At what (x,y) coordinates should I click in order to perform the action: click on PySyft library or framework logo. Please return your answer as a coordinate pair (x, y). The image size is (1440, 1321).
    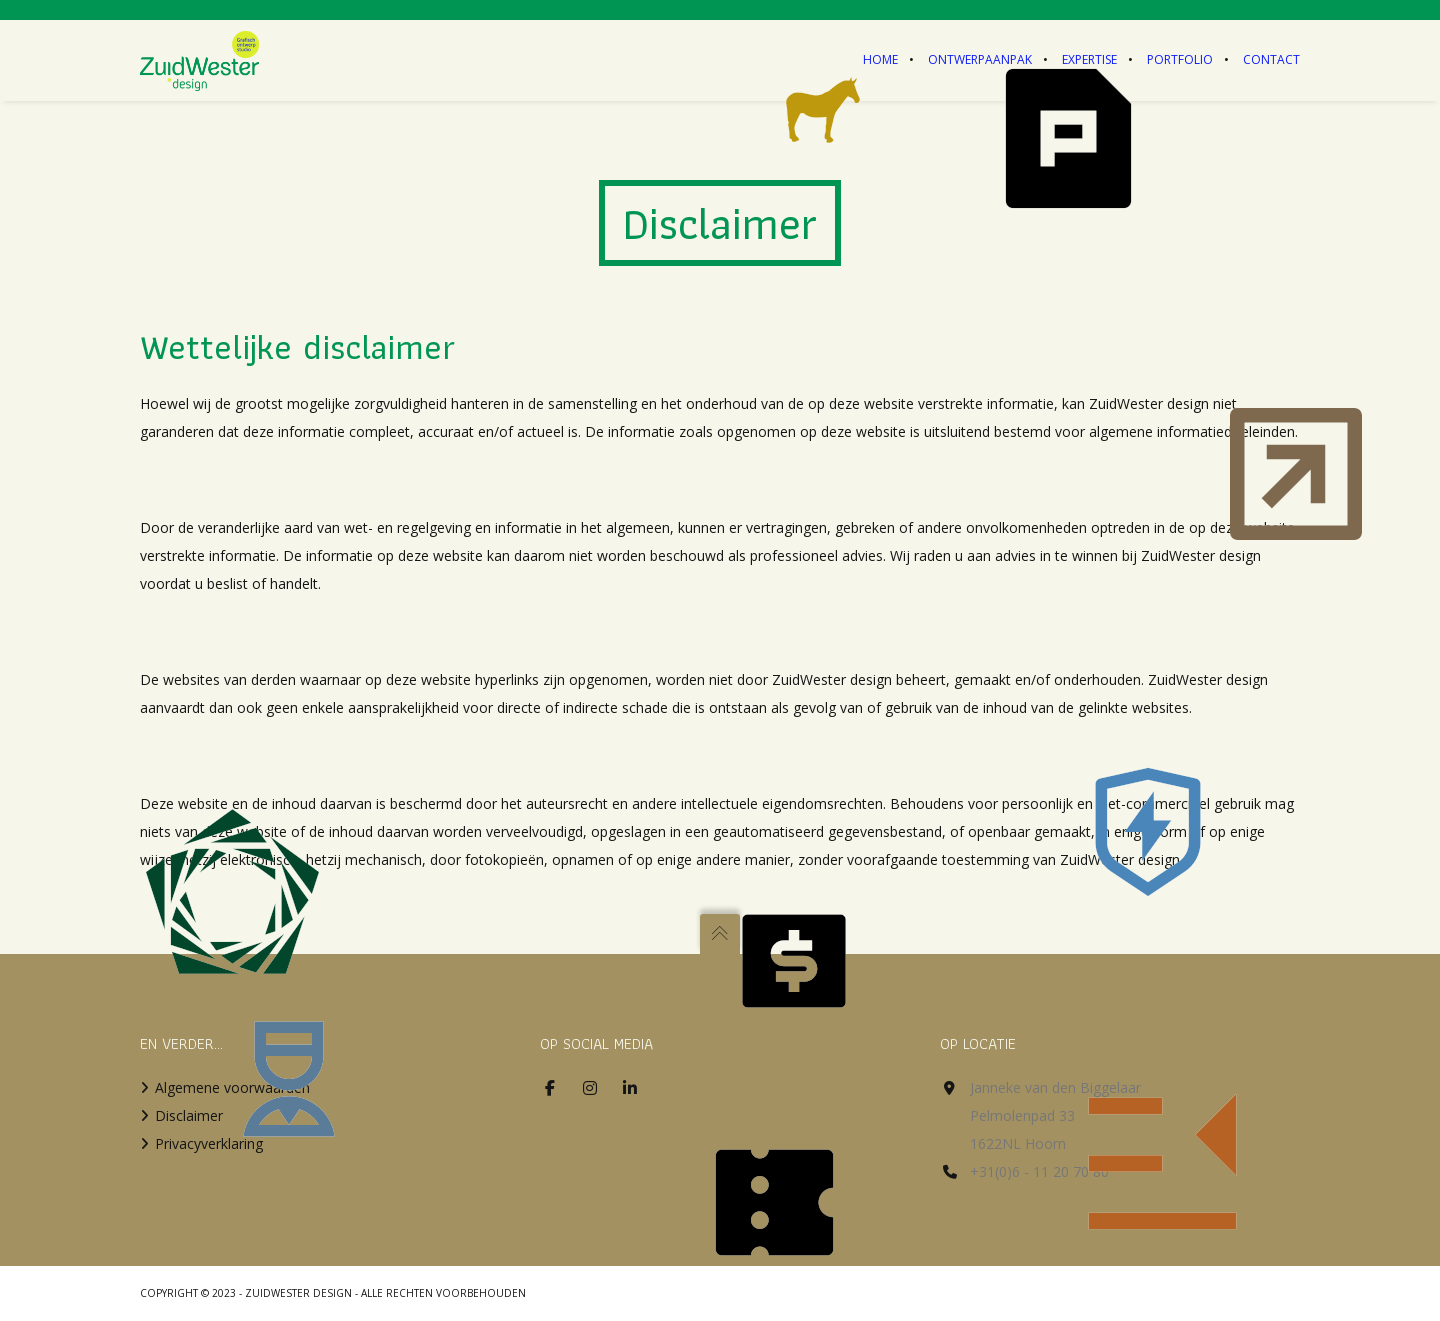
    Looking at the image, I should click on (232, 891).